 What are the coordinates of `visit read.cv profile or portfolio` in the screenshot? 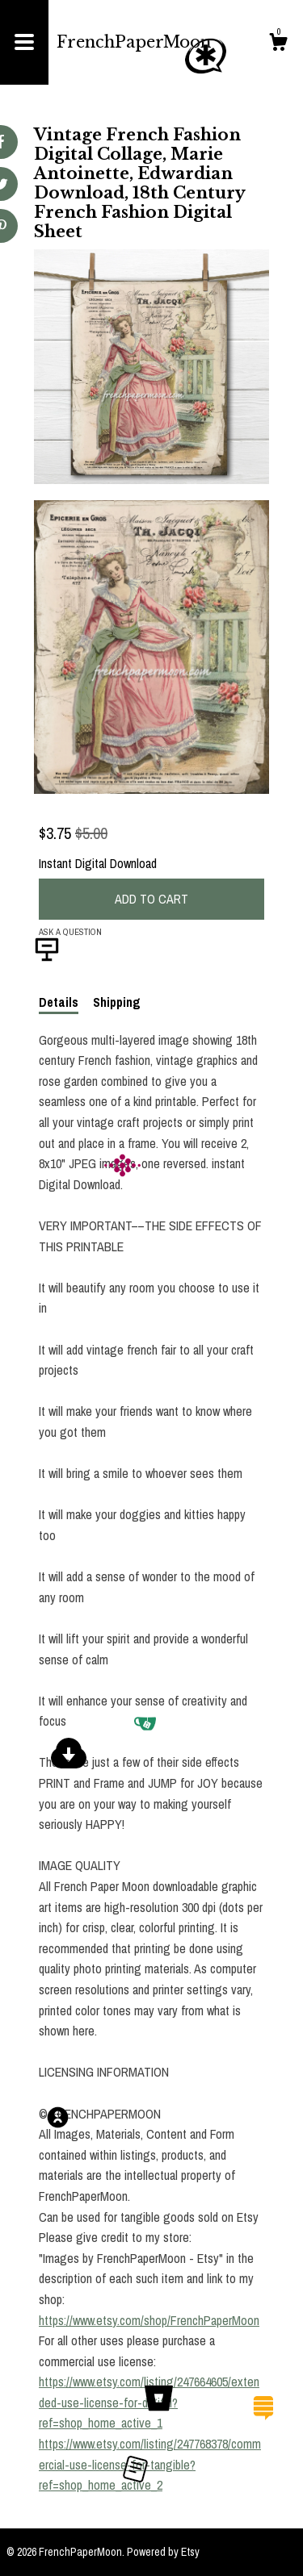 It's located at (135, 2469).